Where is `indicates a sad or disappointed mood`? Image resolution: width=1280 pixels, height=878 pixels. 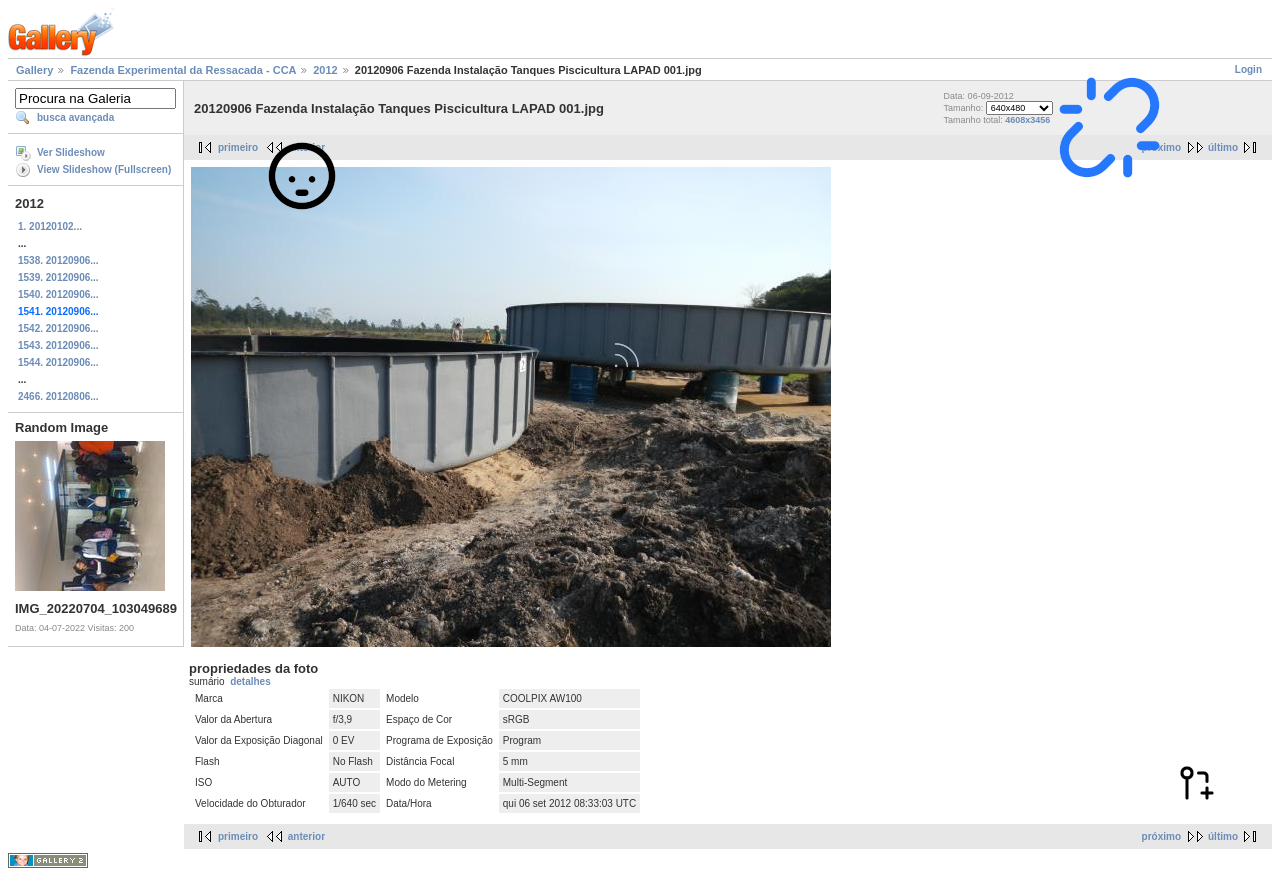
indicates a sad or disappointed mood is located at coordinates (302, 176).